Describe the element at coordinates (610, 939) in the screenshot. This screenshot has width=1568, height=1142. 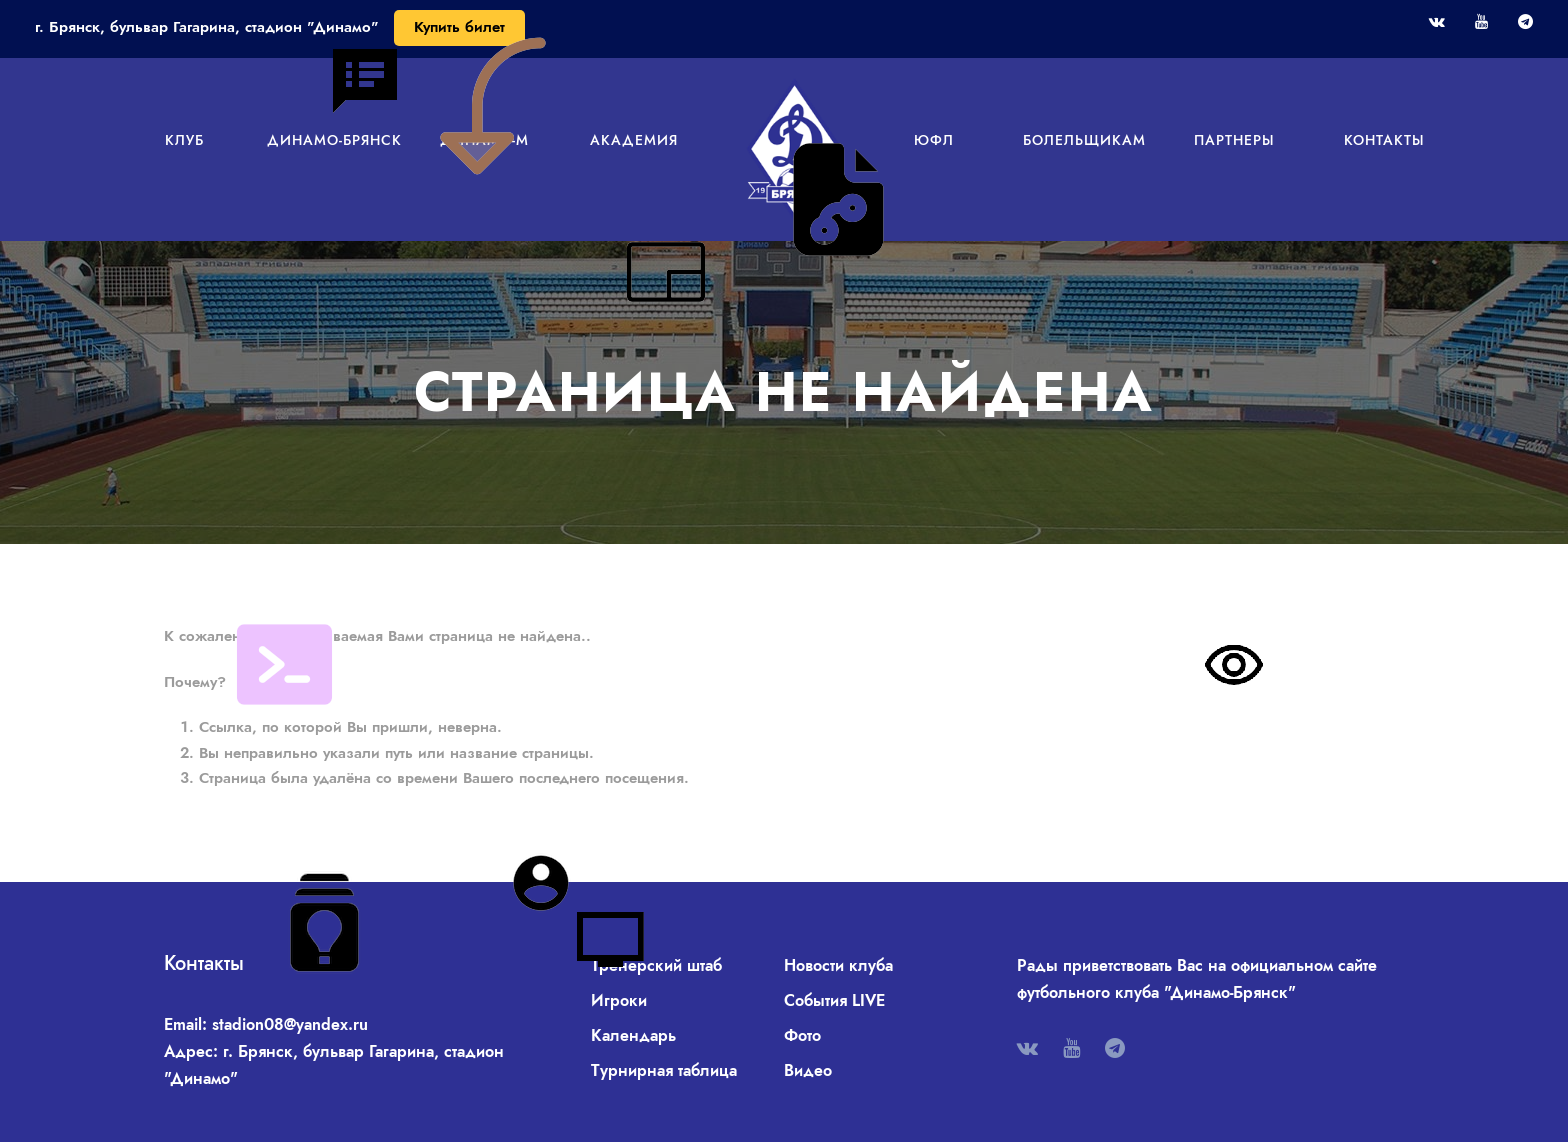
I see `access tv or display settings` at that location.